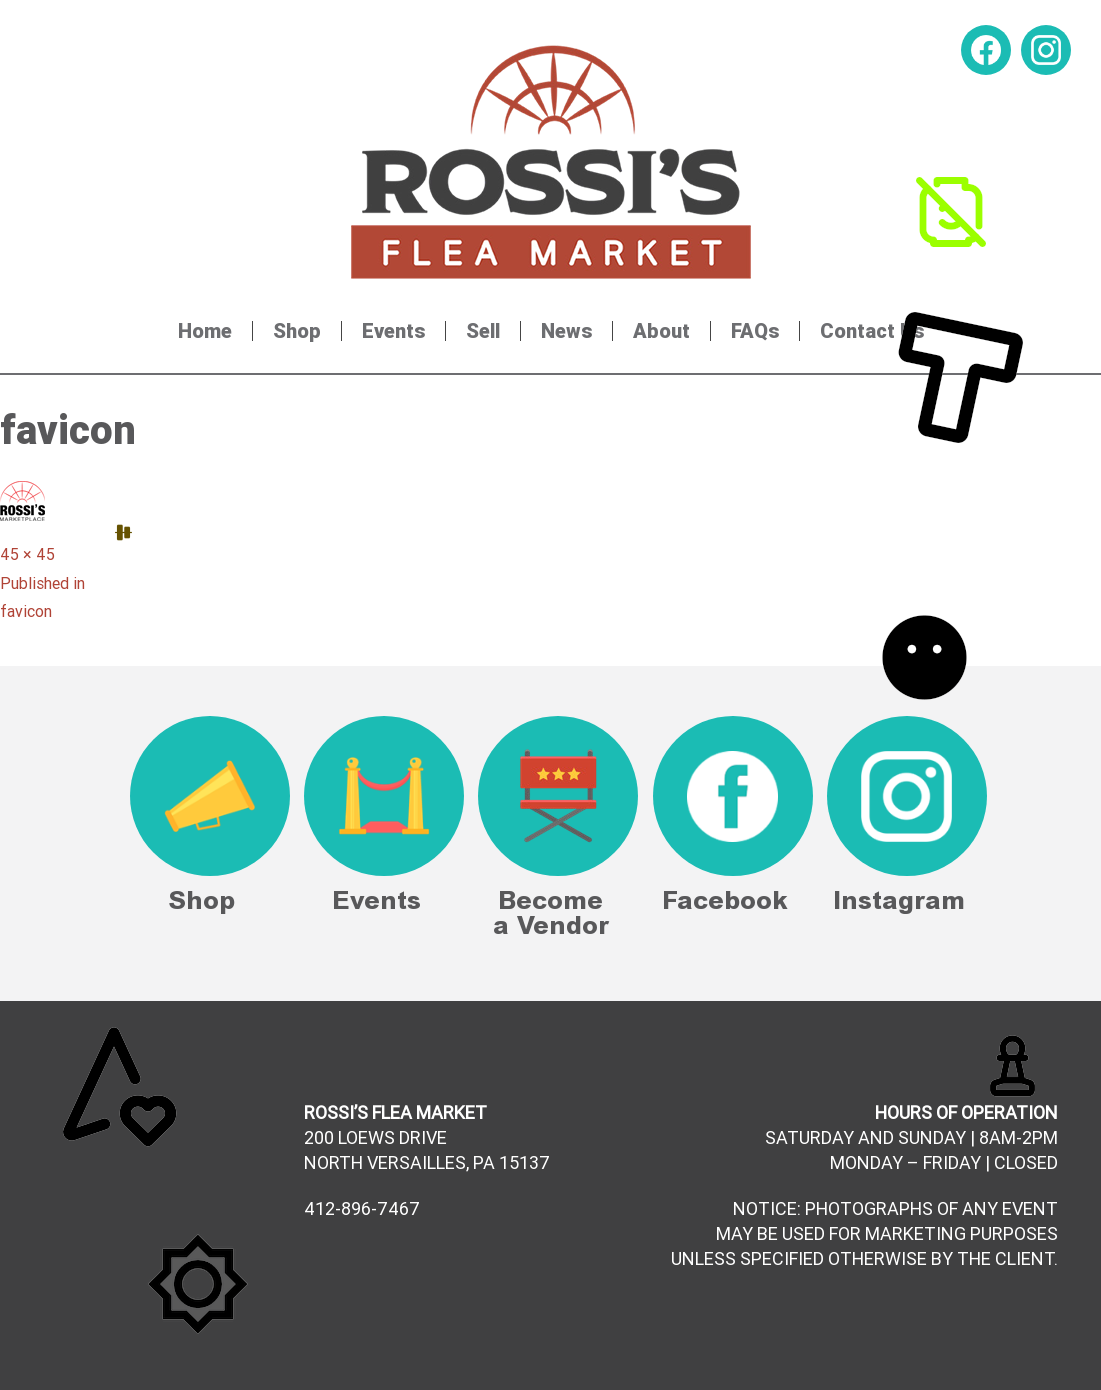  Describe the element at coordinates (951, 212) in the screenshot. I see `disable or disconnect building blocks integration` at that location.